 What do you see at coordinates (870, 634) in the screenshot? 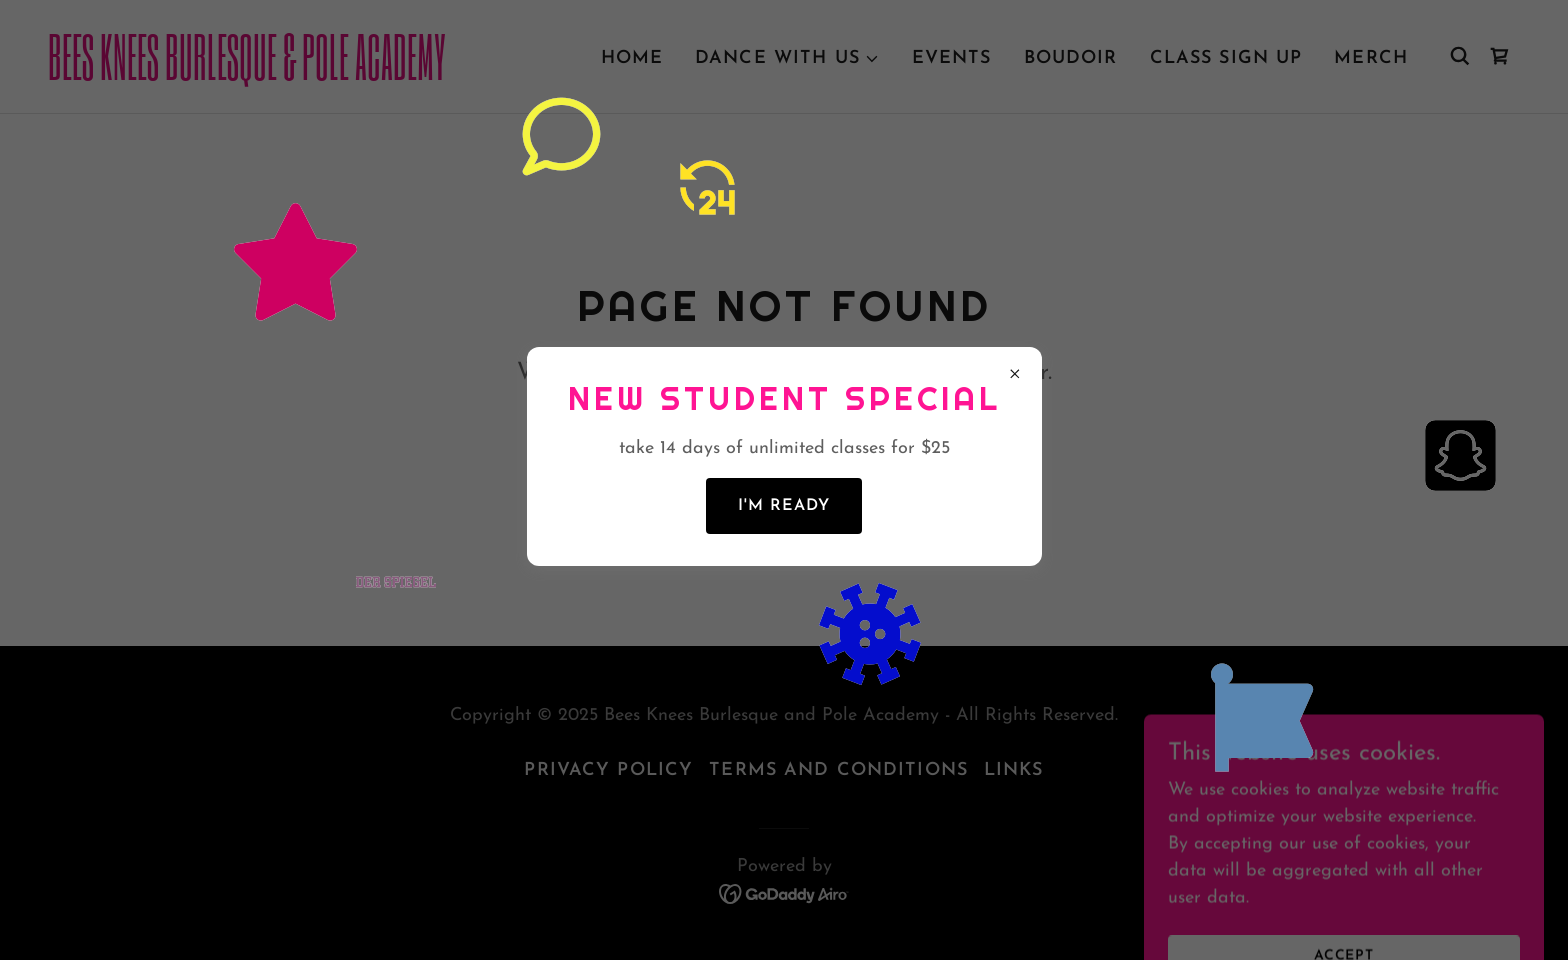
I see `indicates virus or malware detected` at bounding box center [870, 634].